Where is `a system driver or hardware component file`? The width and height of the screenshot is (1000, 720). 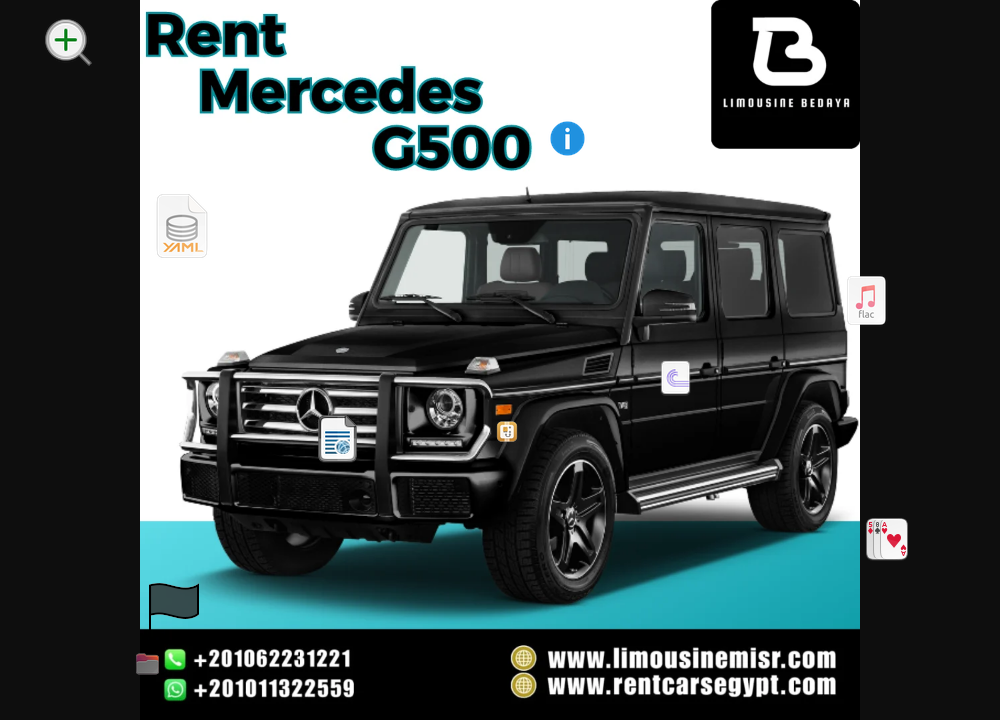
a system driver or hardware component file is located at coordinates (507, 432).